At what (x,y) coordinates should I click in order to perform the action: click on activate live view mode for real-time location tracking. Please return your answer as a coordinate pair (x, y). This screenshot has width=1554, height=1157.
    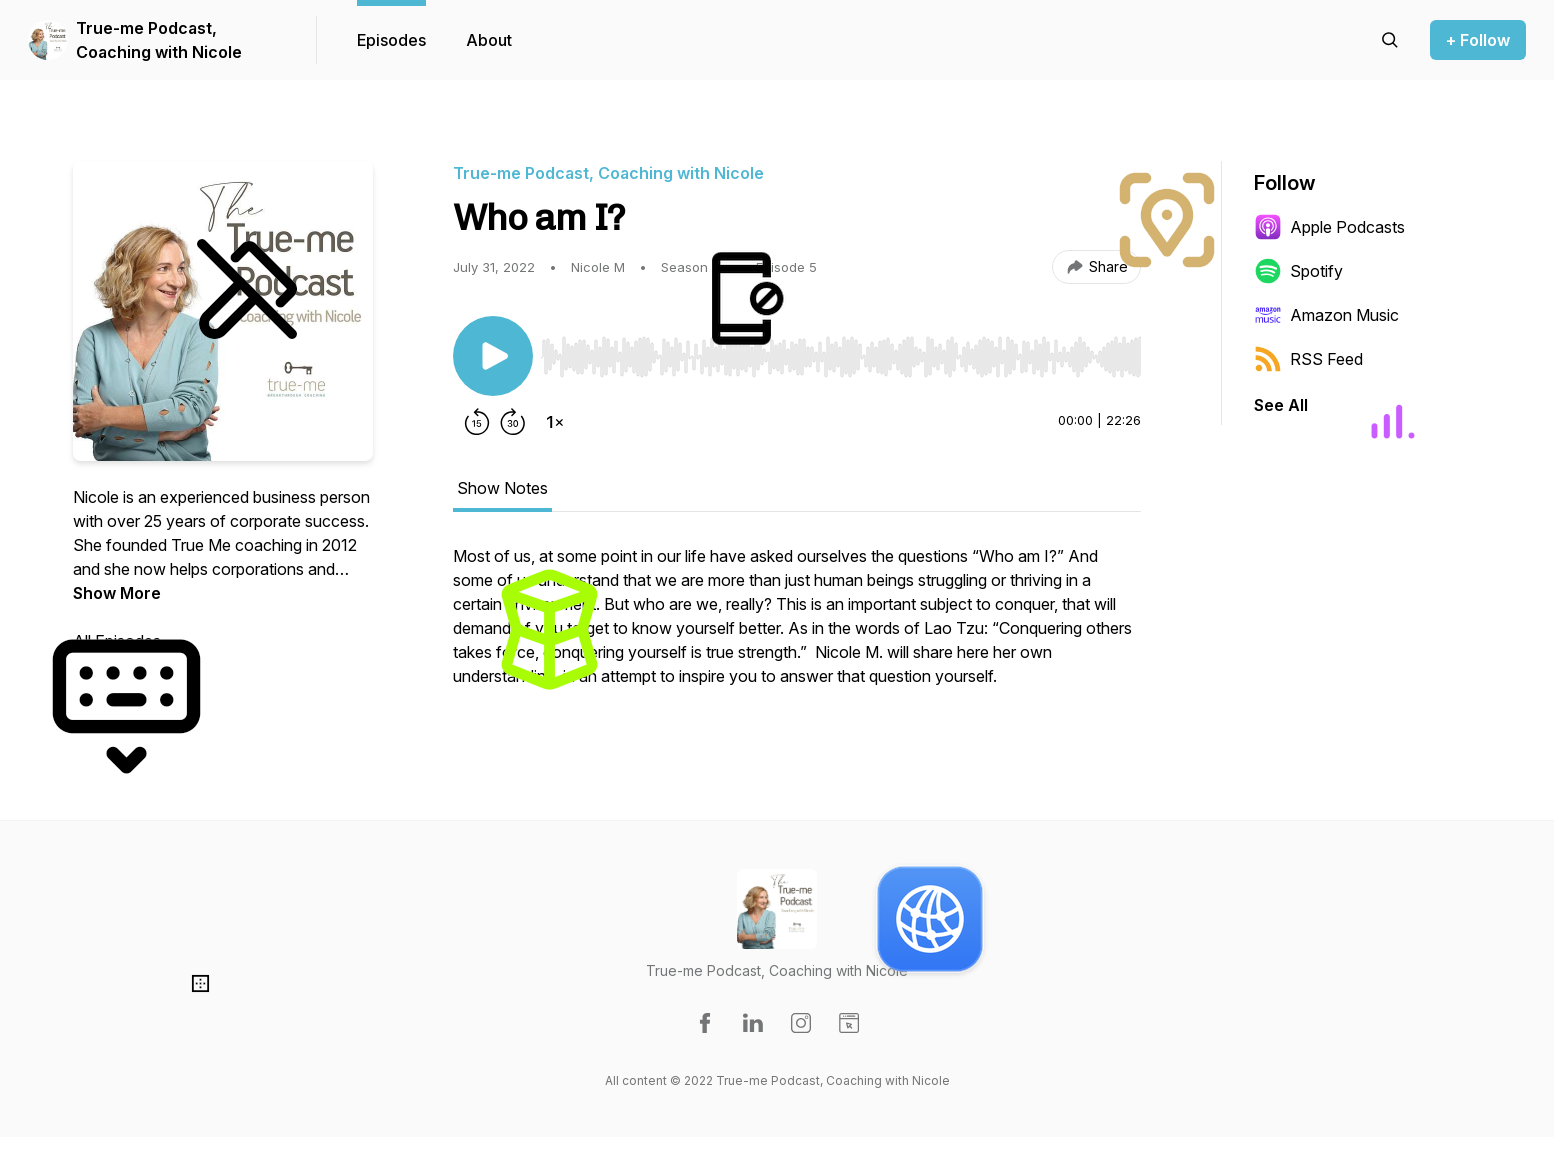
    Looking at the image, I should click on (1167, 220).